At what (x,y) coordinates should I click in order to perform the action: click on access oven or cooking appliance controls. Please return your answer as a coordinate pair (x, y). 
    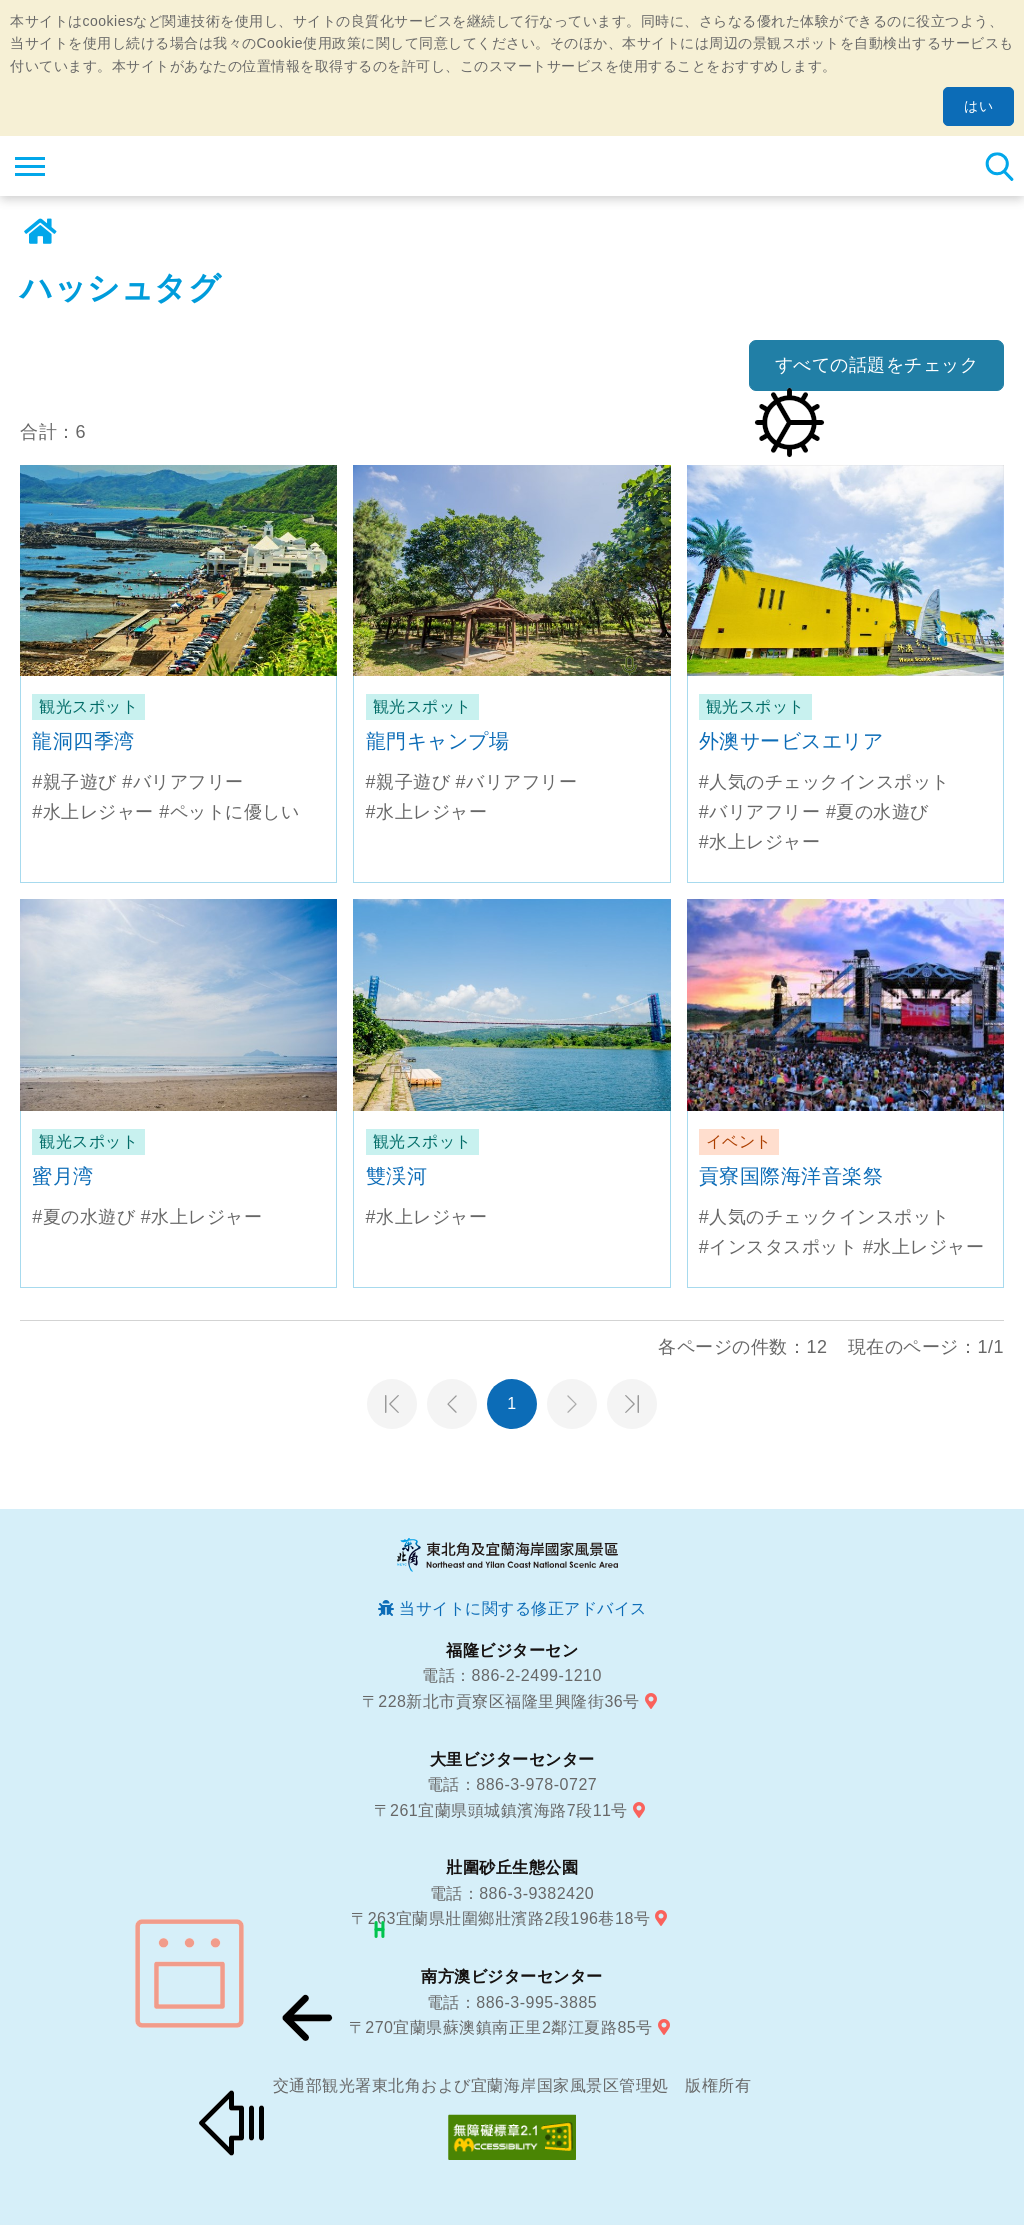
    Looking at the image, I should click on (189, 1973).